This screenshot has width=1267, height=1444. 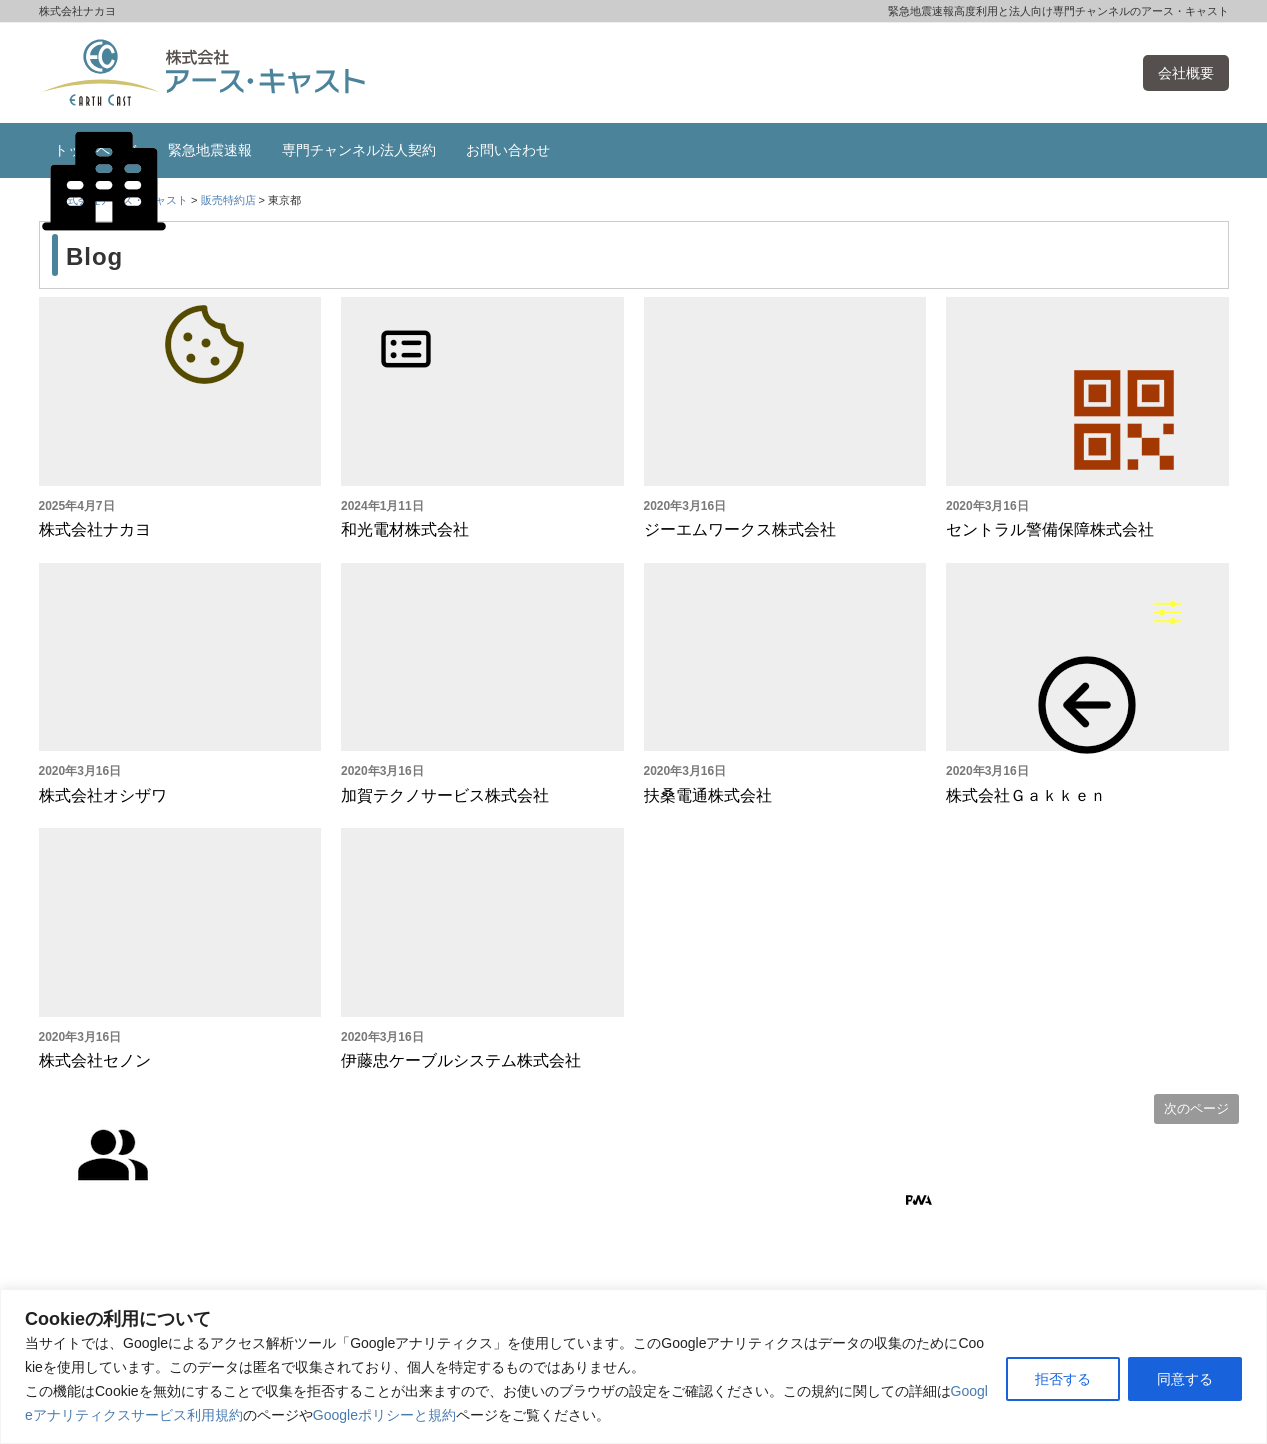 I want to click on progressive web app logo, so click(x=919, y=1200).